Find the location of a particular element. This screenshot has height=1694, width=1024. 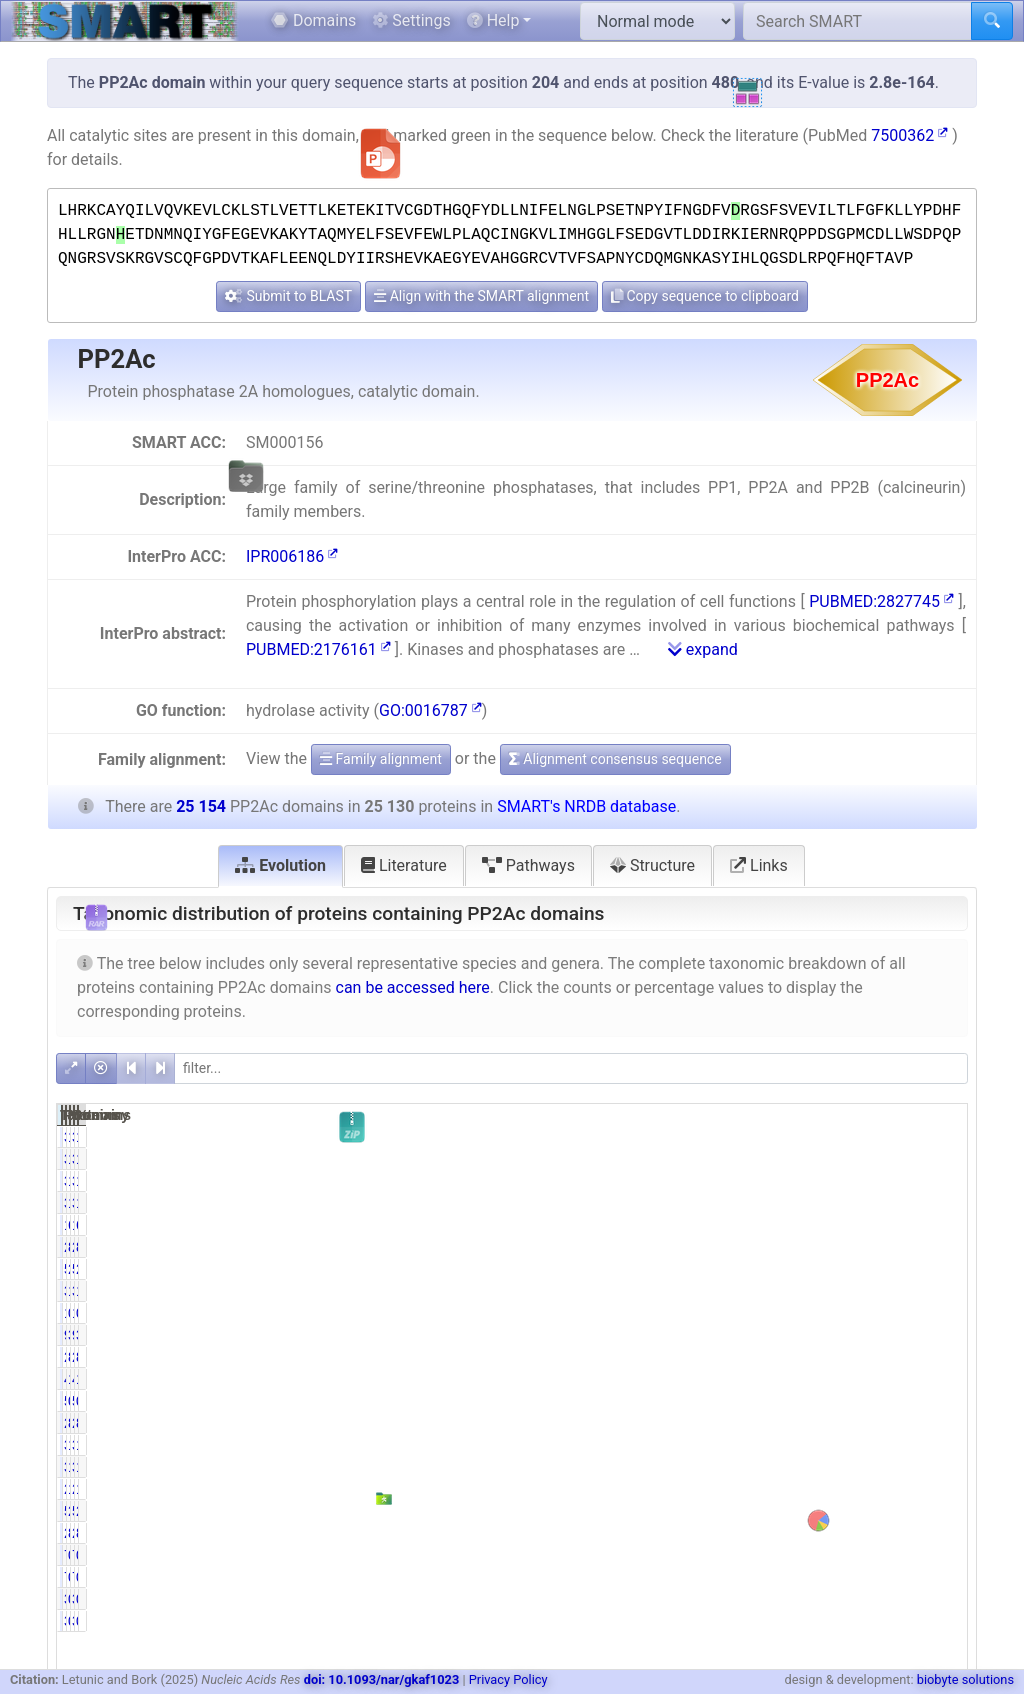

compressed zip archive file is located at coordinates (352, 1127).